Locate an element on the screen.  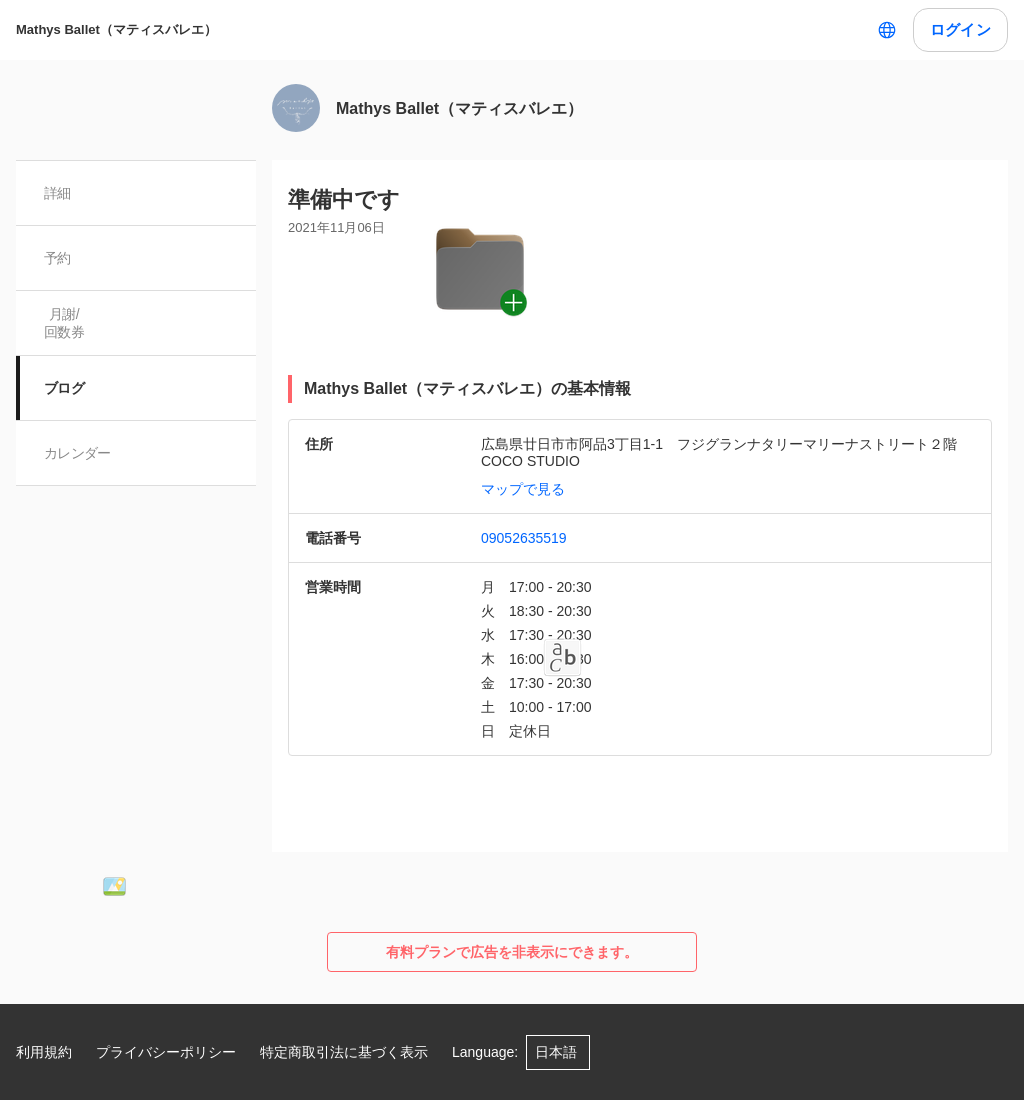
open the font viewer application is located at coordinates (562, 657).